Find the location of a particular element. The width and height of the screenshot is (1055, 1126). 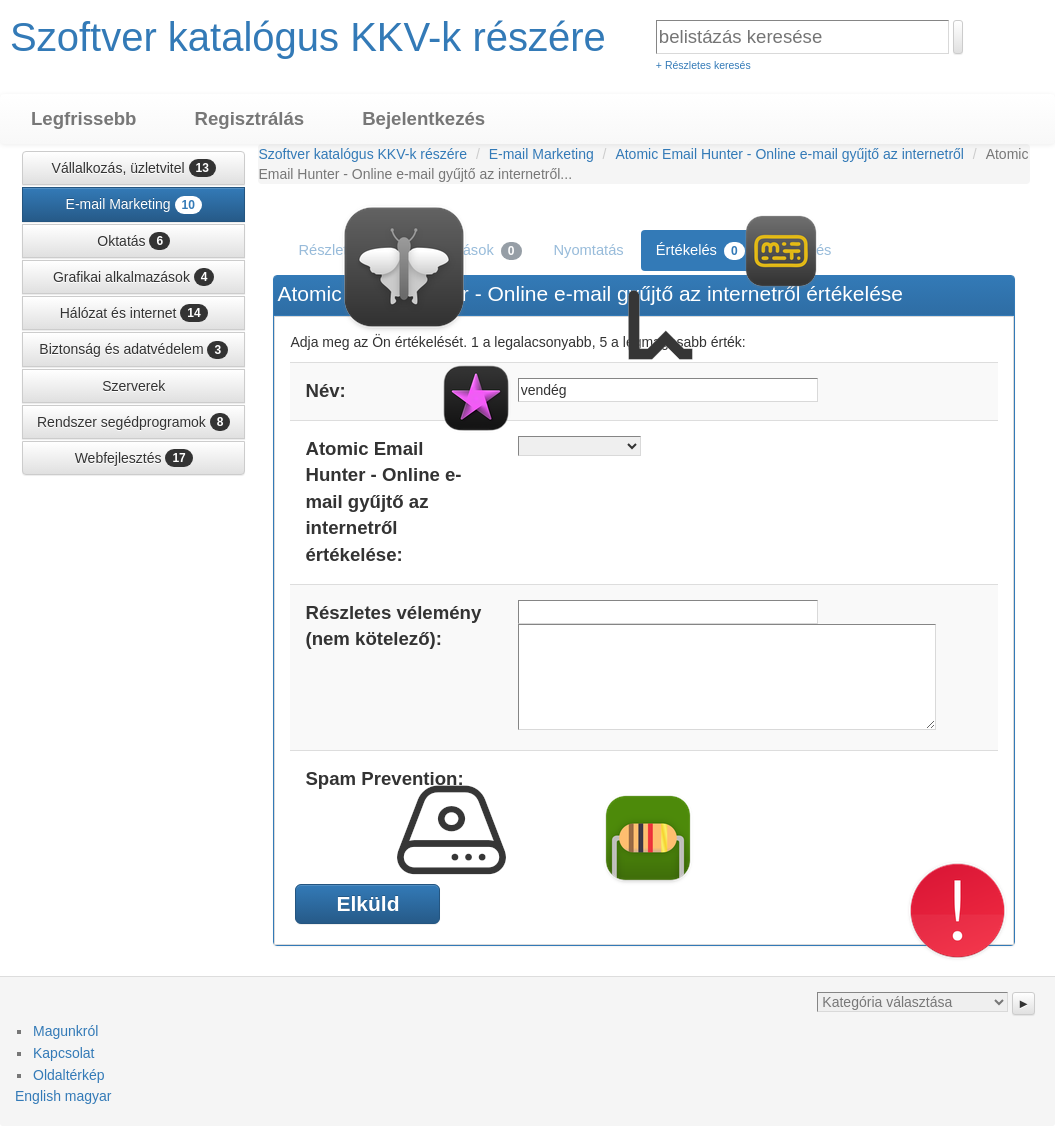

open ColorCode app is located at coordinates (648, 838).